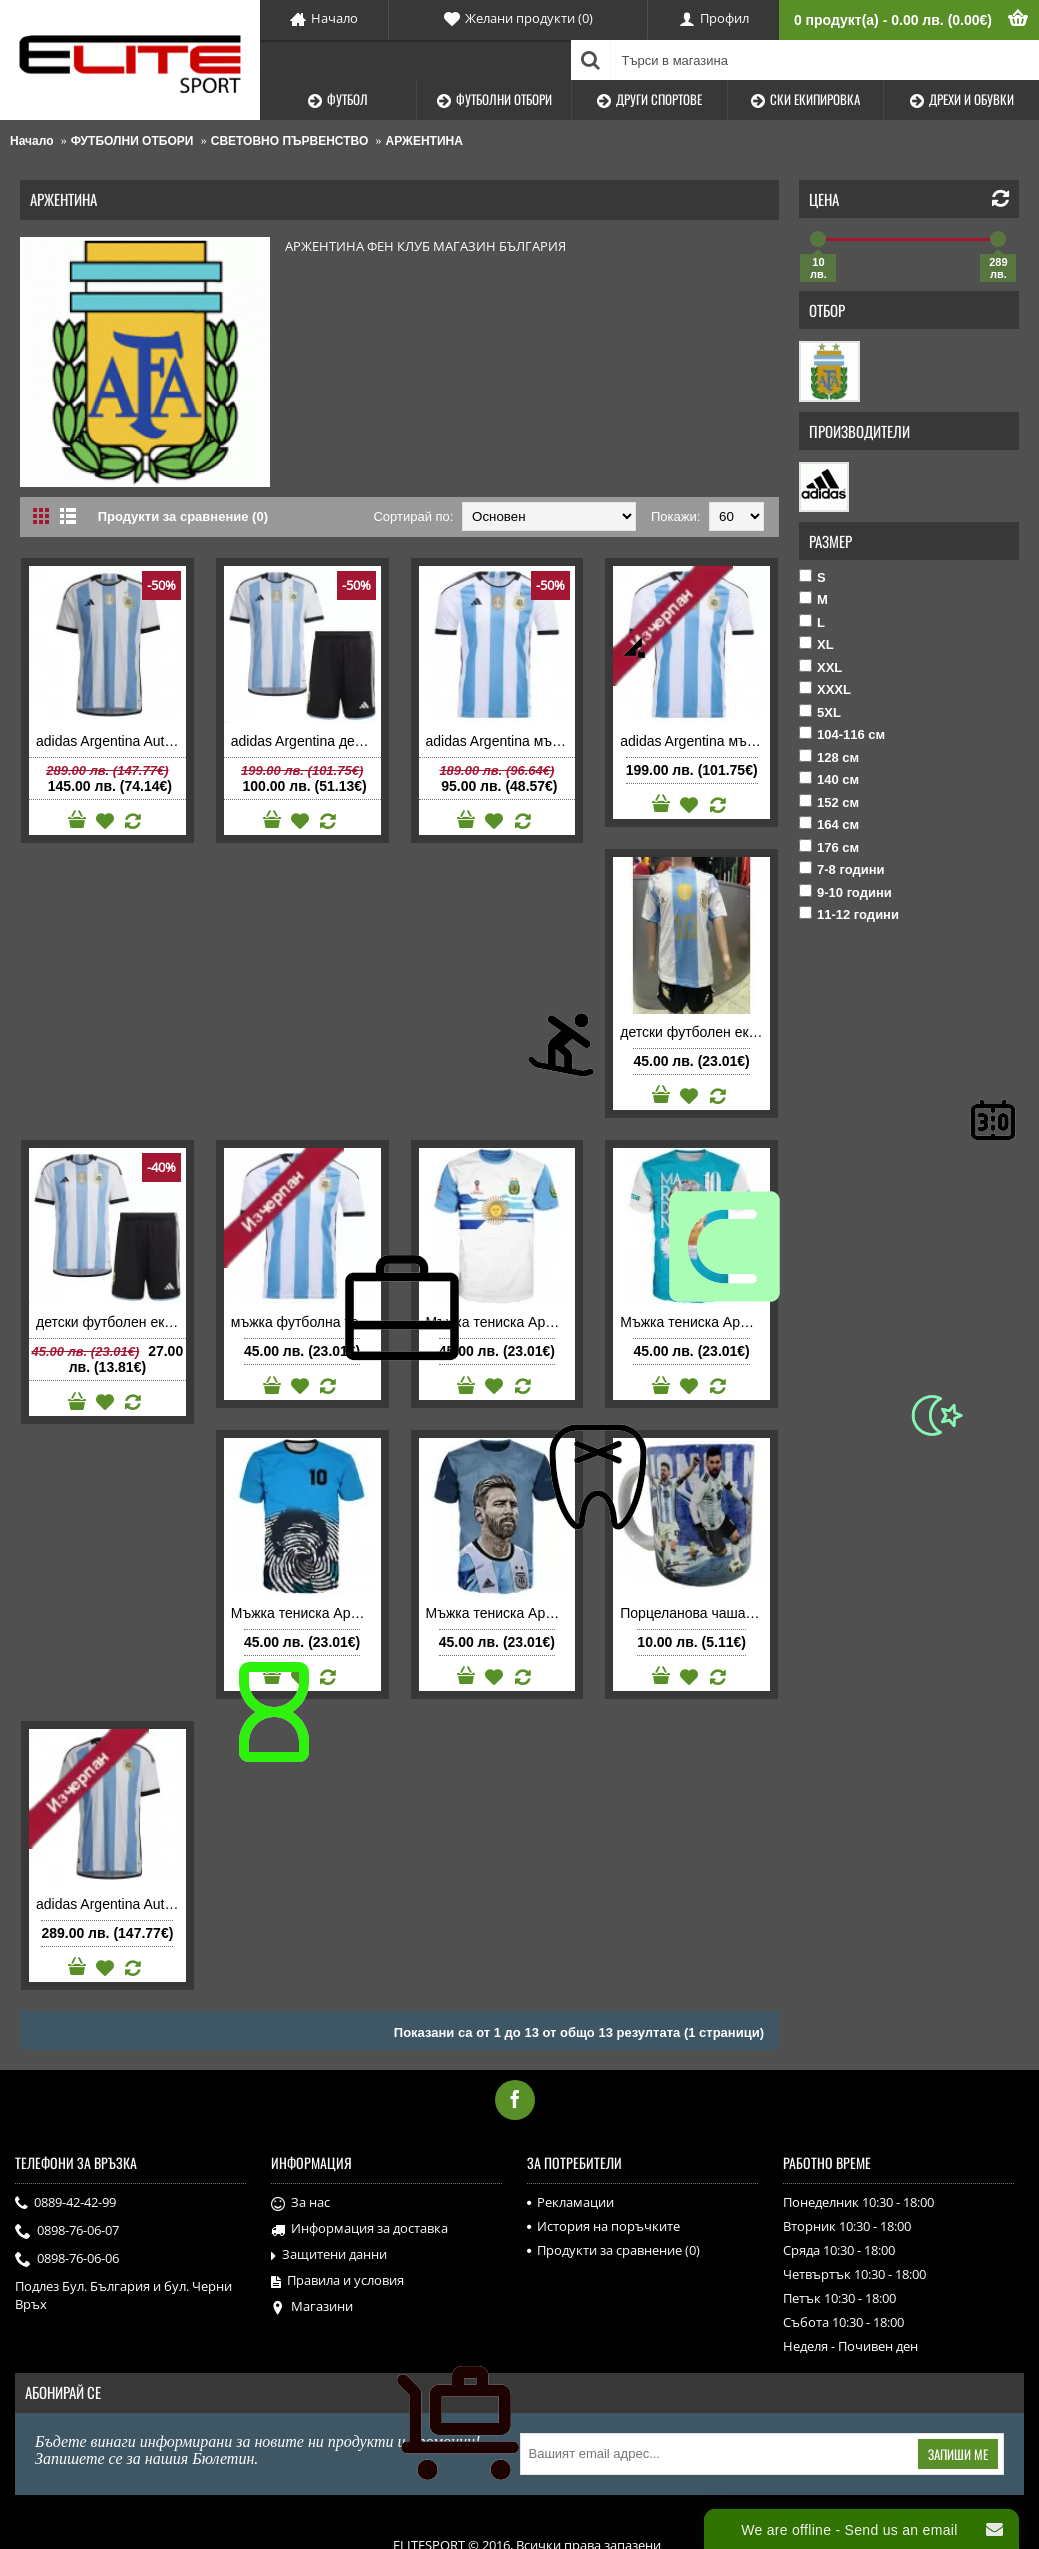 This screenshot has height=2549, width=1039. What do you see at coordinates (634, 648) in the screenshot?
I see `network connection is secured or encrypted` at bounding box center [634, 648].